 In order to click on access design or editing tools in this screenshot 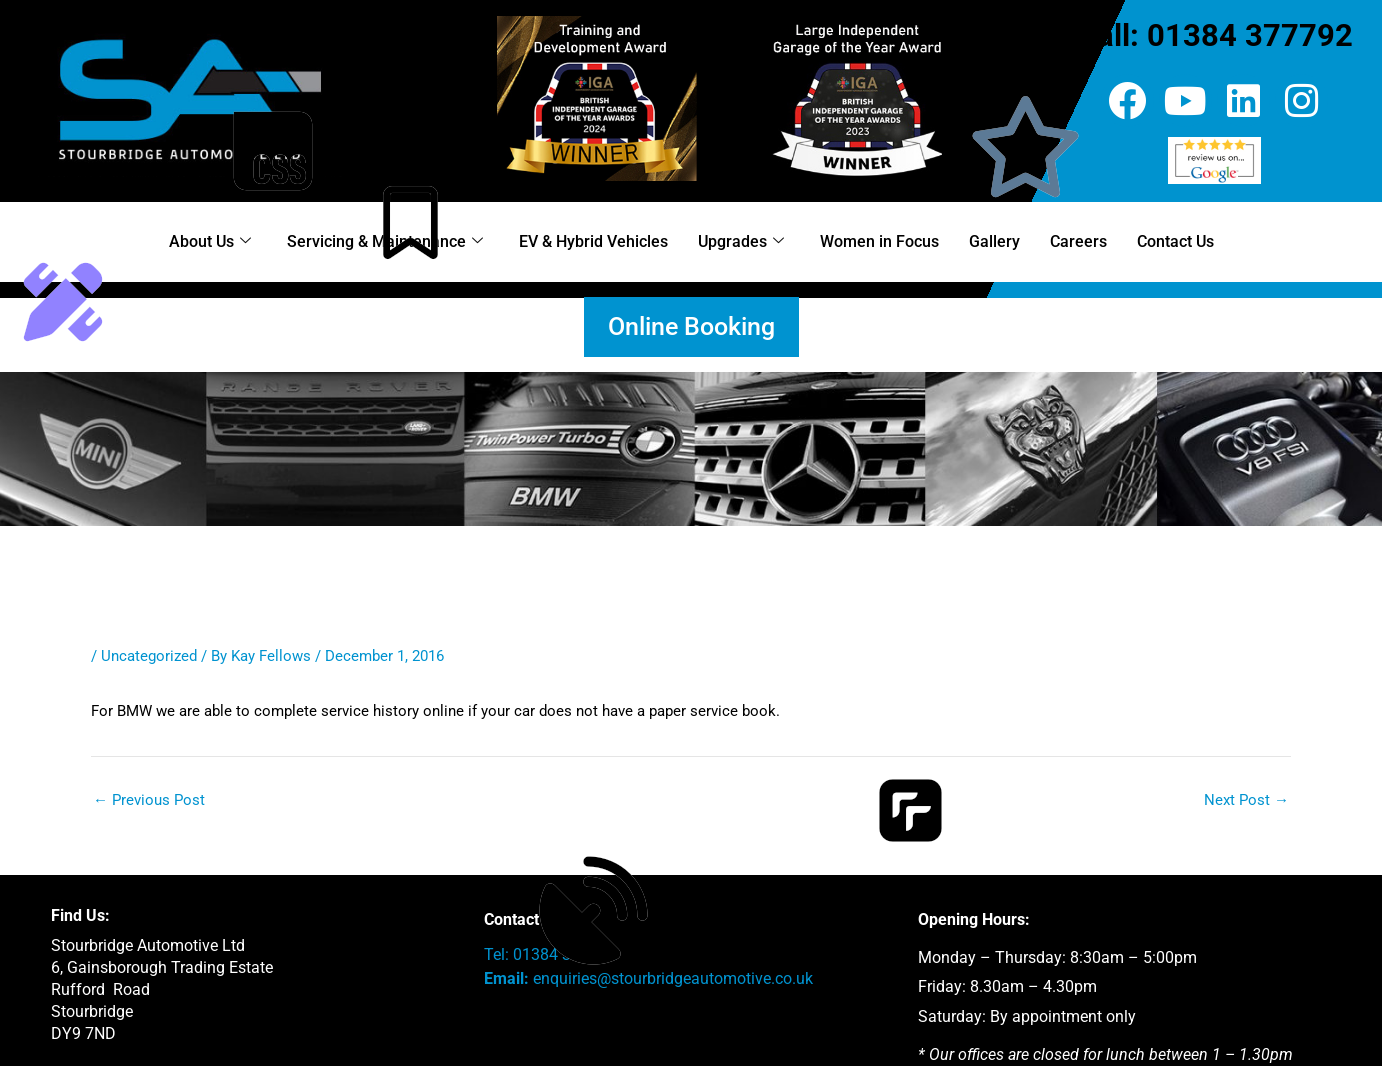, I will do `click(63, 302)`.